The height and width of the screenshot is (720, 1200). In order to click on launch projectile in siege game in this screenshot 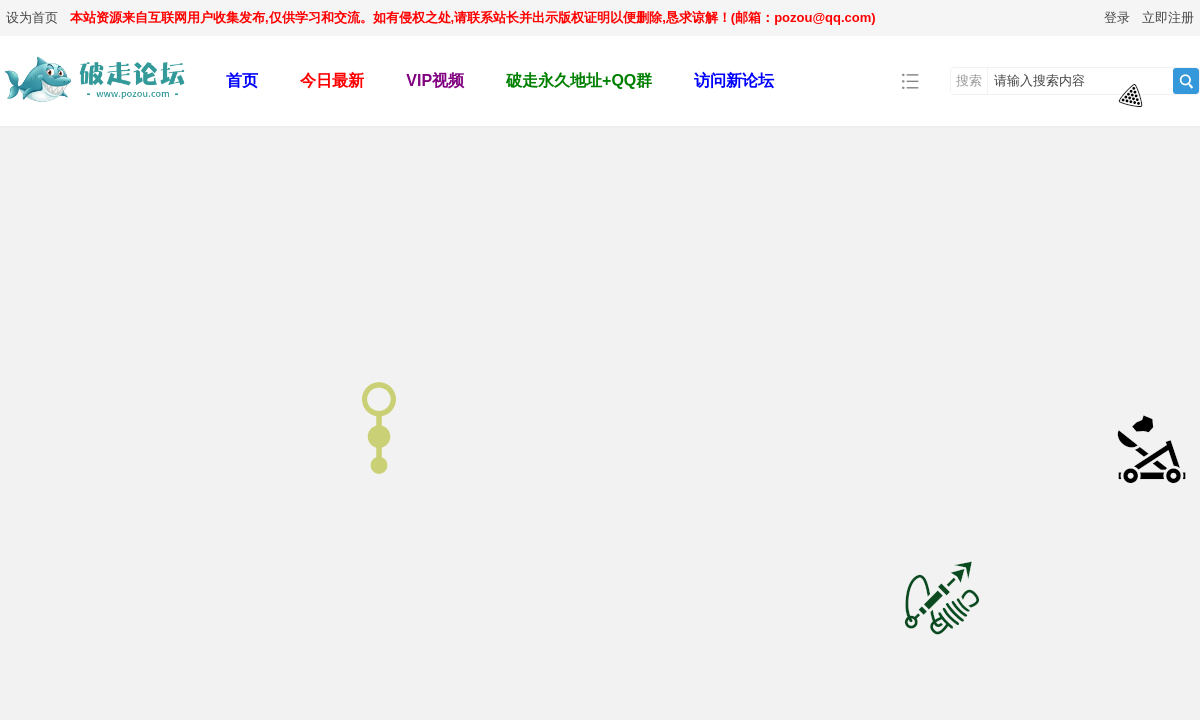, I will do `click(1152, 448)`.